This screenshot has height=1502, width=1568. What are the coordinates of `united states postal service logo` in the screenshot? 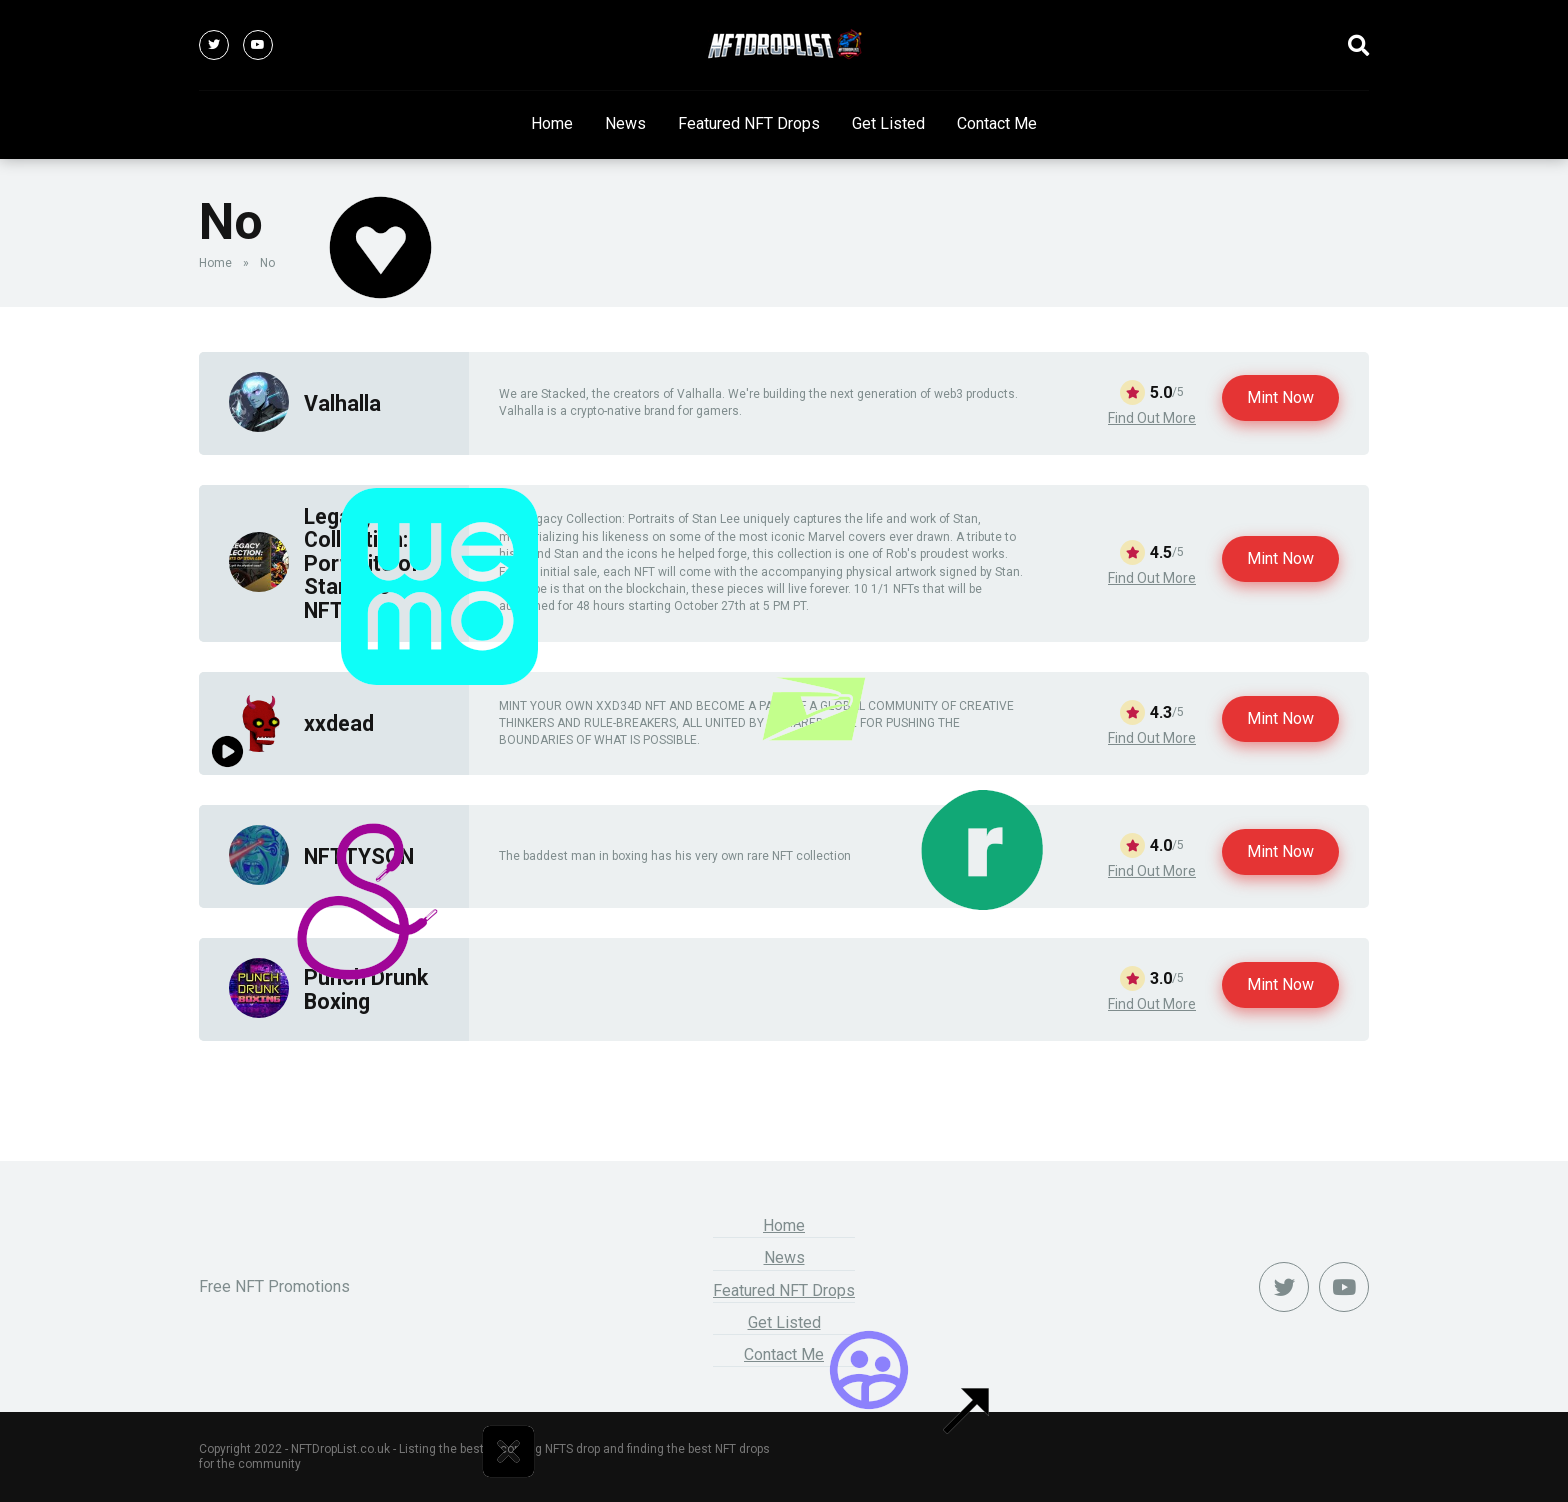 It's located at (814, 709).